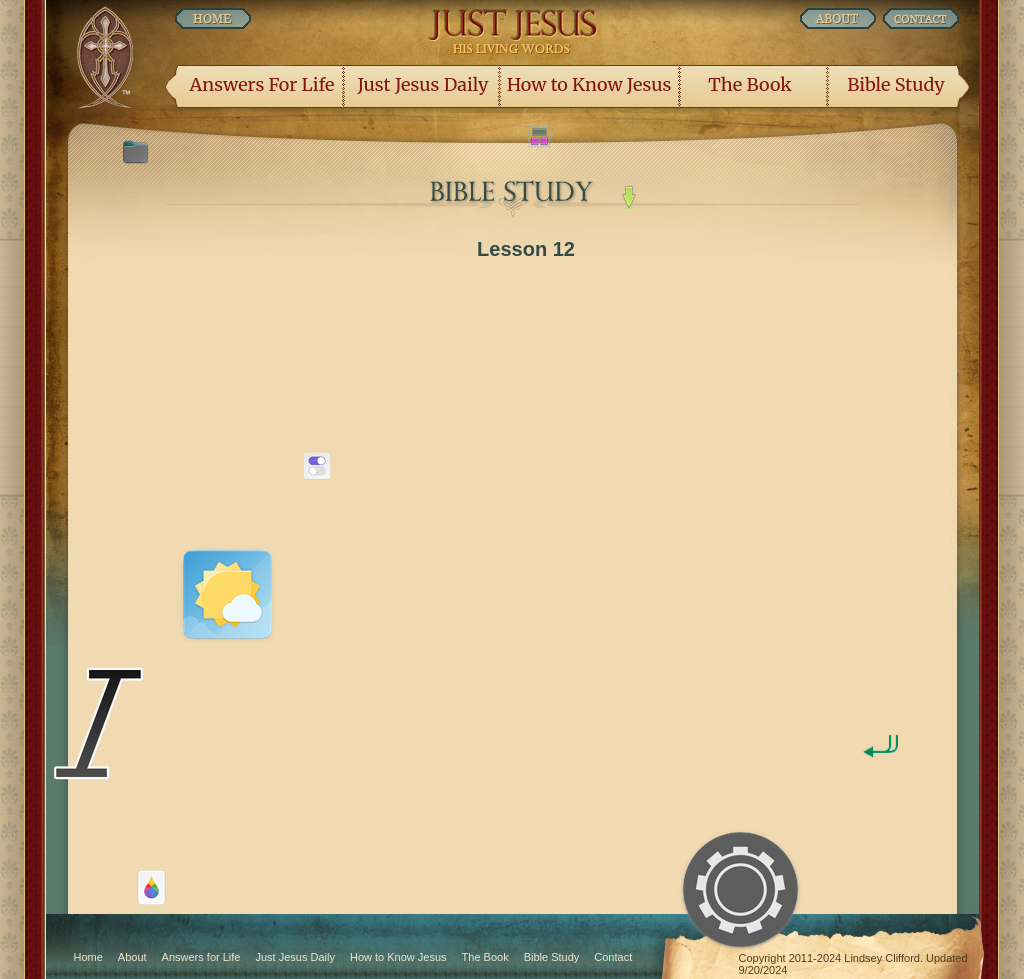 The width and height of the screenshot is (1024, 979). Describe the element at coordinates (135, 151) in the screenshot. I see `open folder to view contents` at that location.